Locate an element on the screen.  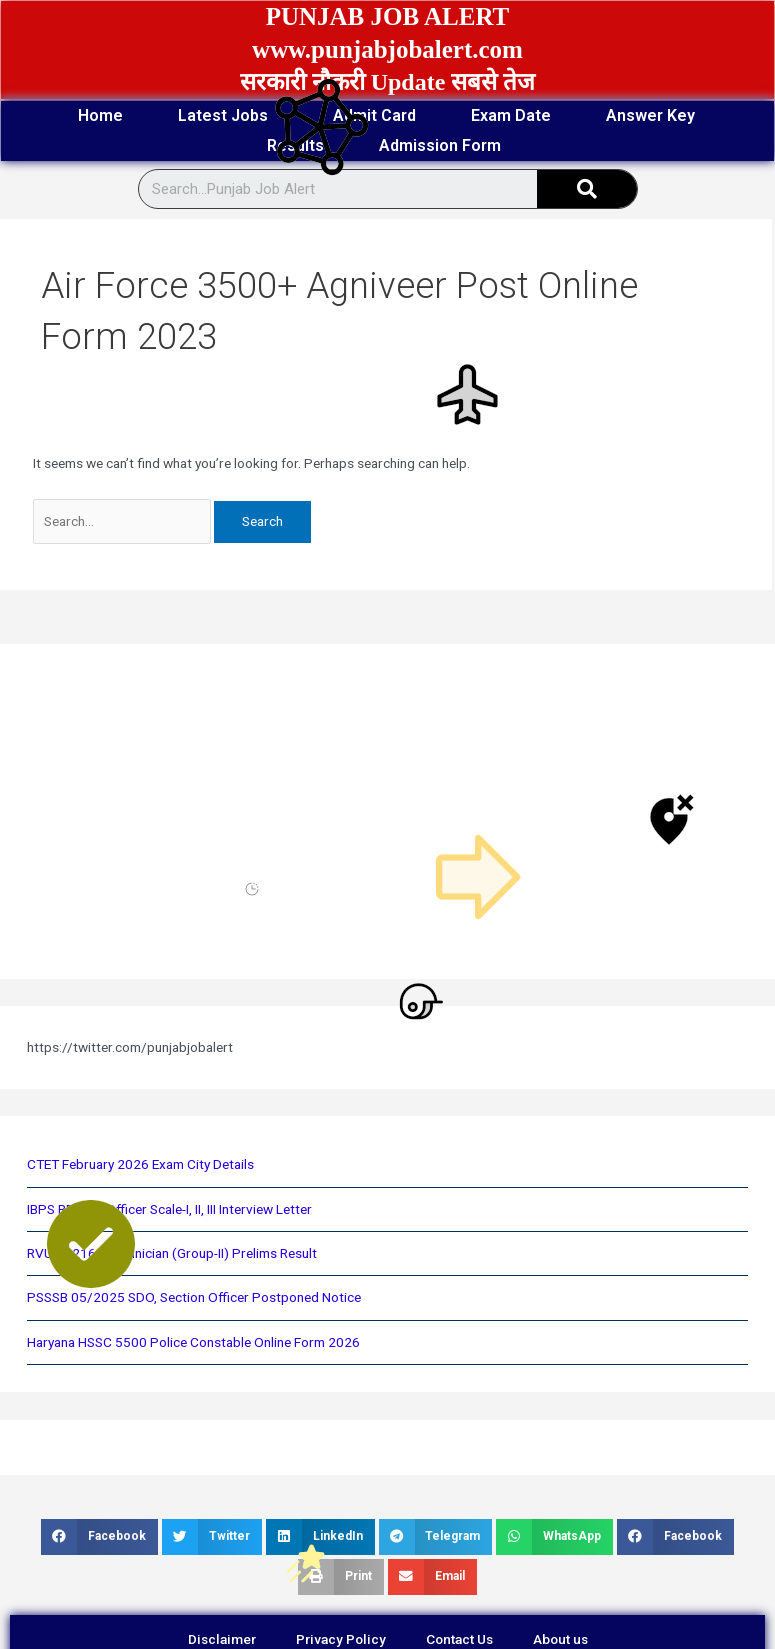
enable airplane mode is located at coordinates (467, 394).